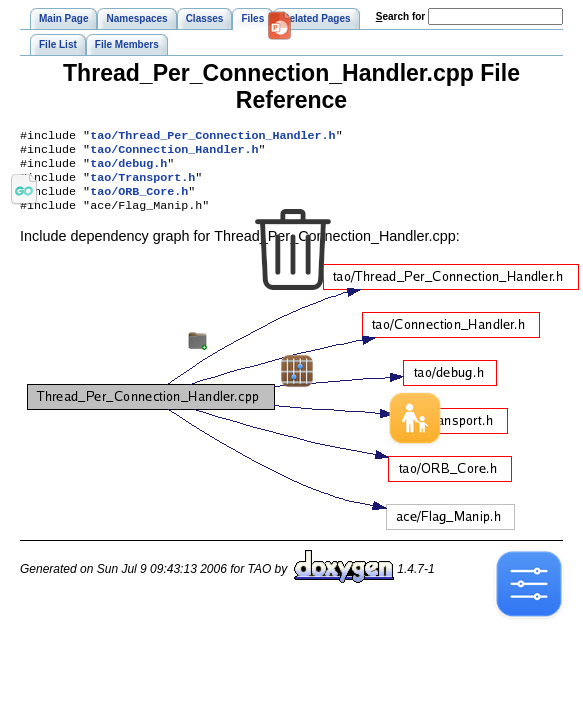  Describe the element at coordinates (24, 189) in the screenshot. I see `a go programming language source file` at that location.